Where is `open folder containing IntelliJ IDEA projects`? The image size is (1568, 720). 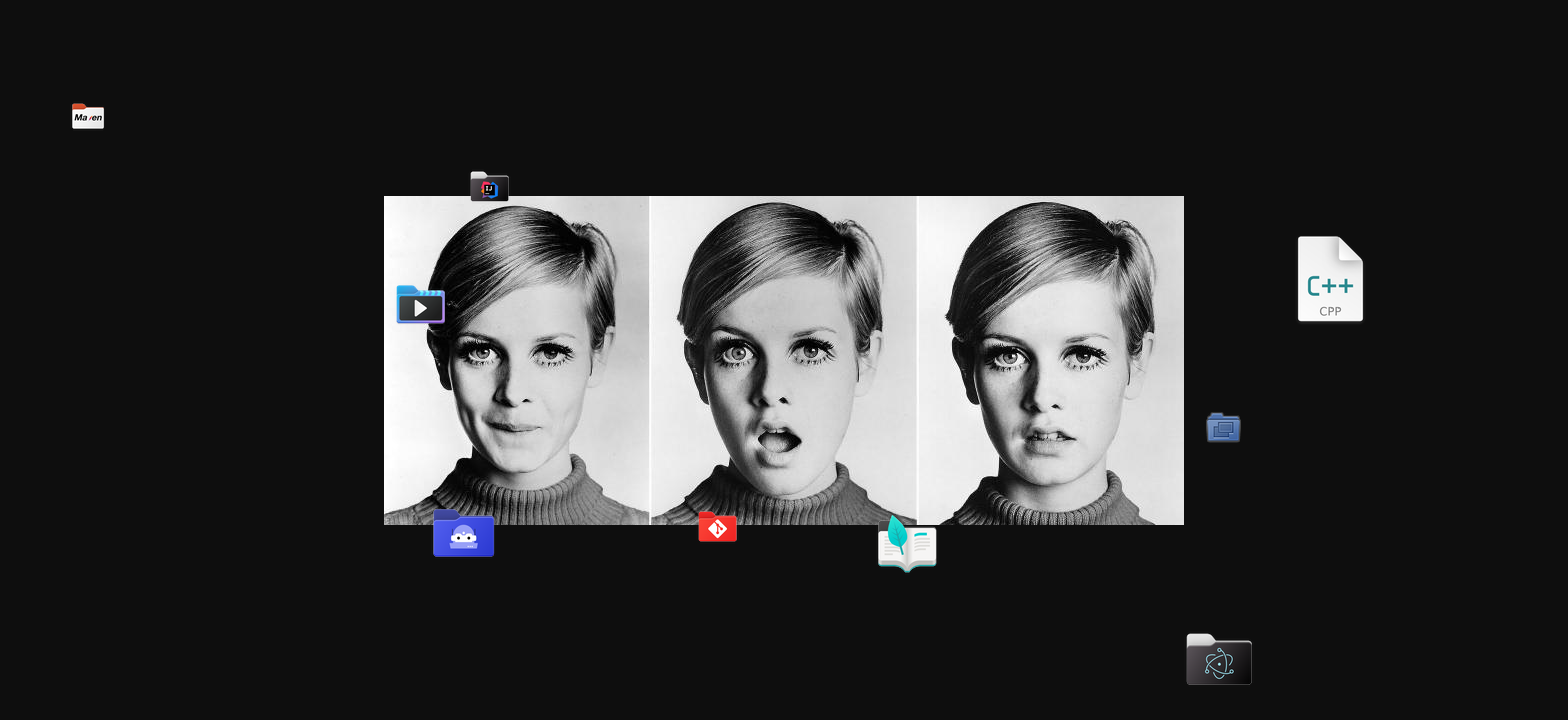
open folder containing IntelliJ IDEA projects is located at coordinates (489, 187).